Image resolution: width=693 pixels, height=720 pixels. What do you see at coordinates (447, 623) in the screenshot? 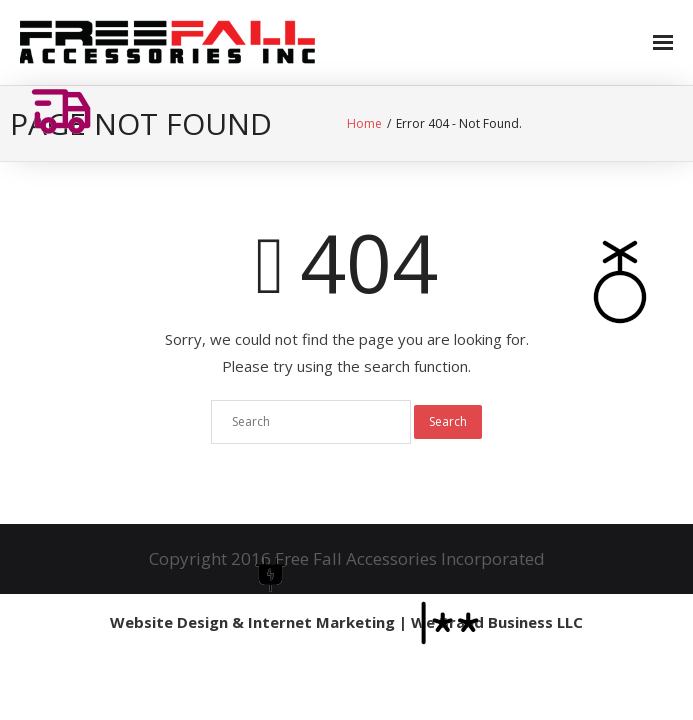
I see `enter or view password field` at bounding box center [447, 623].